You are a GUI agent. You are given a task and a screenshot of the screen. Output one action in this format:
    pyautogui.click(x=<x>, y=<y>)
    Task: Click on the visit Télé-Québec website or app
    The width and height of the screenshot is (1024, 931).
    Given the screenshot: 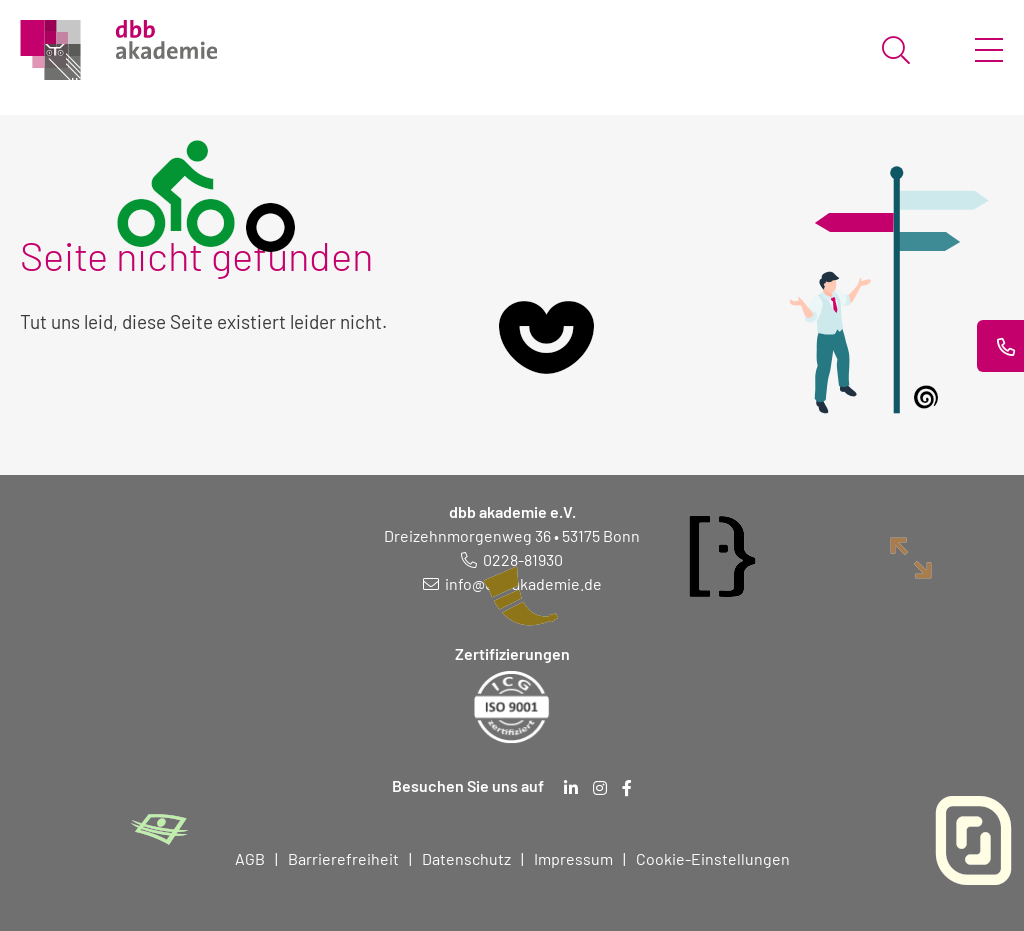 What is the action you would take?
    pyautogui.click(x=159, y=829)
    